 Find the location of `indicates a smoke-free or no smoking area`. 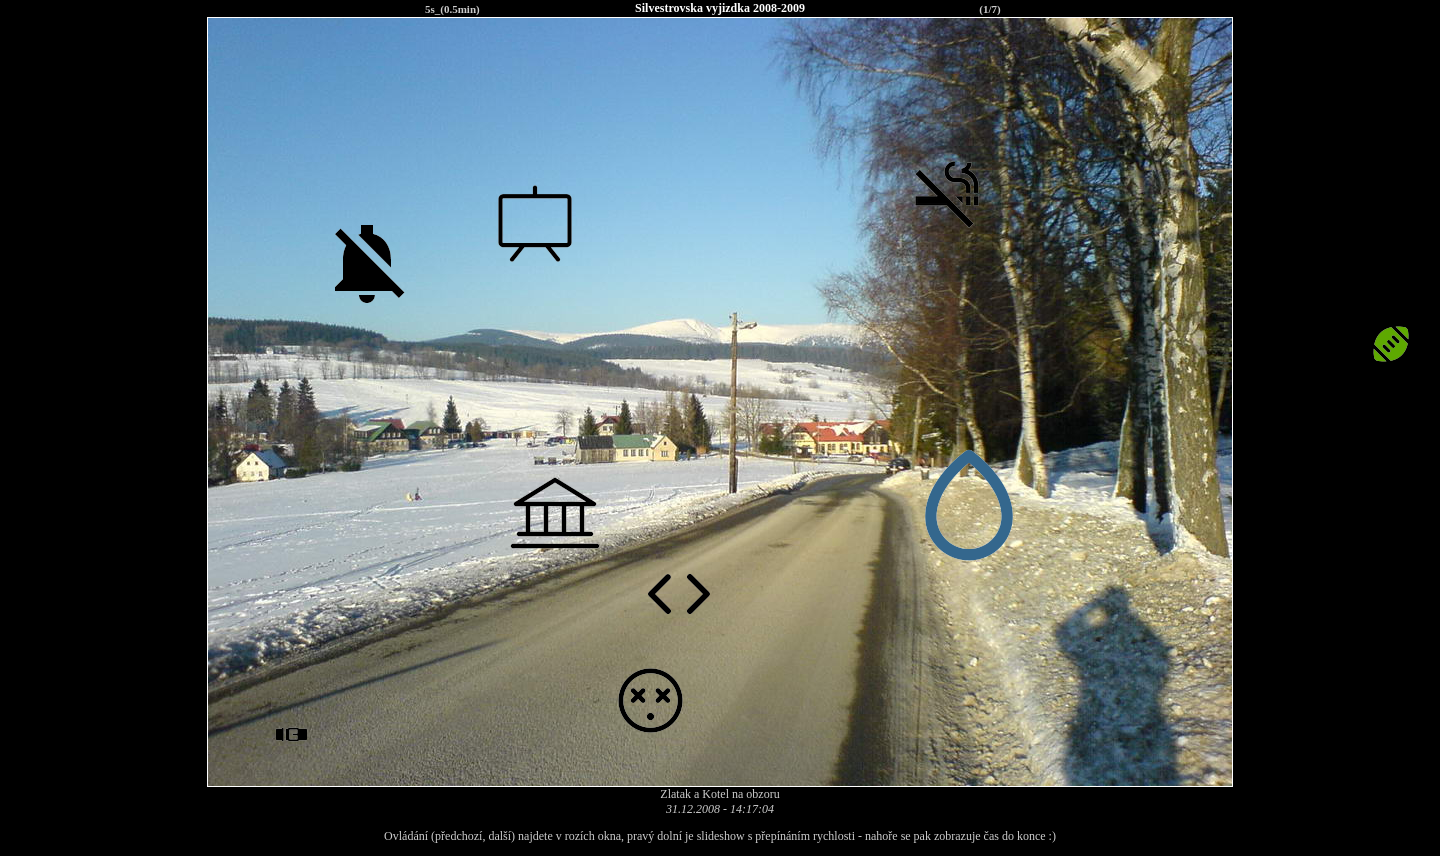

indicates a smoke-free or no smoking area is located at coordinates (947, 193).